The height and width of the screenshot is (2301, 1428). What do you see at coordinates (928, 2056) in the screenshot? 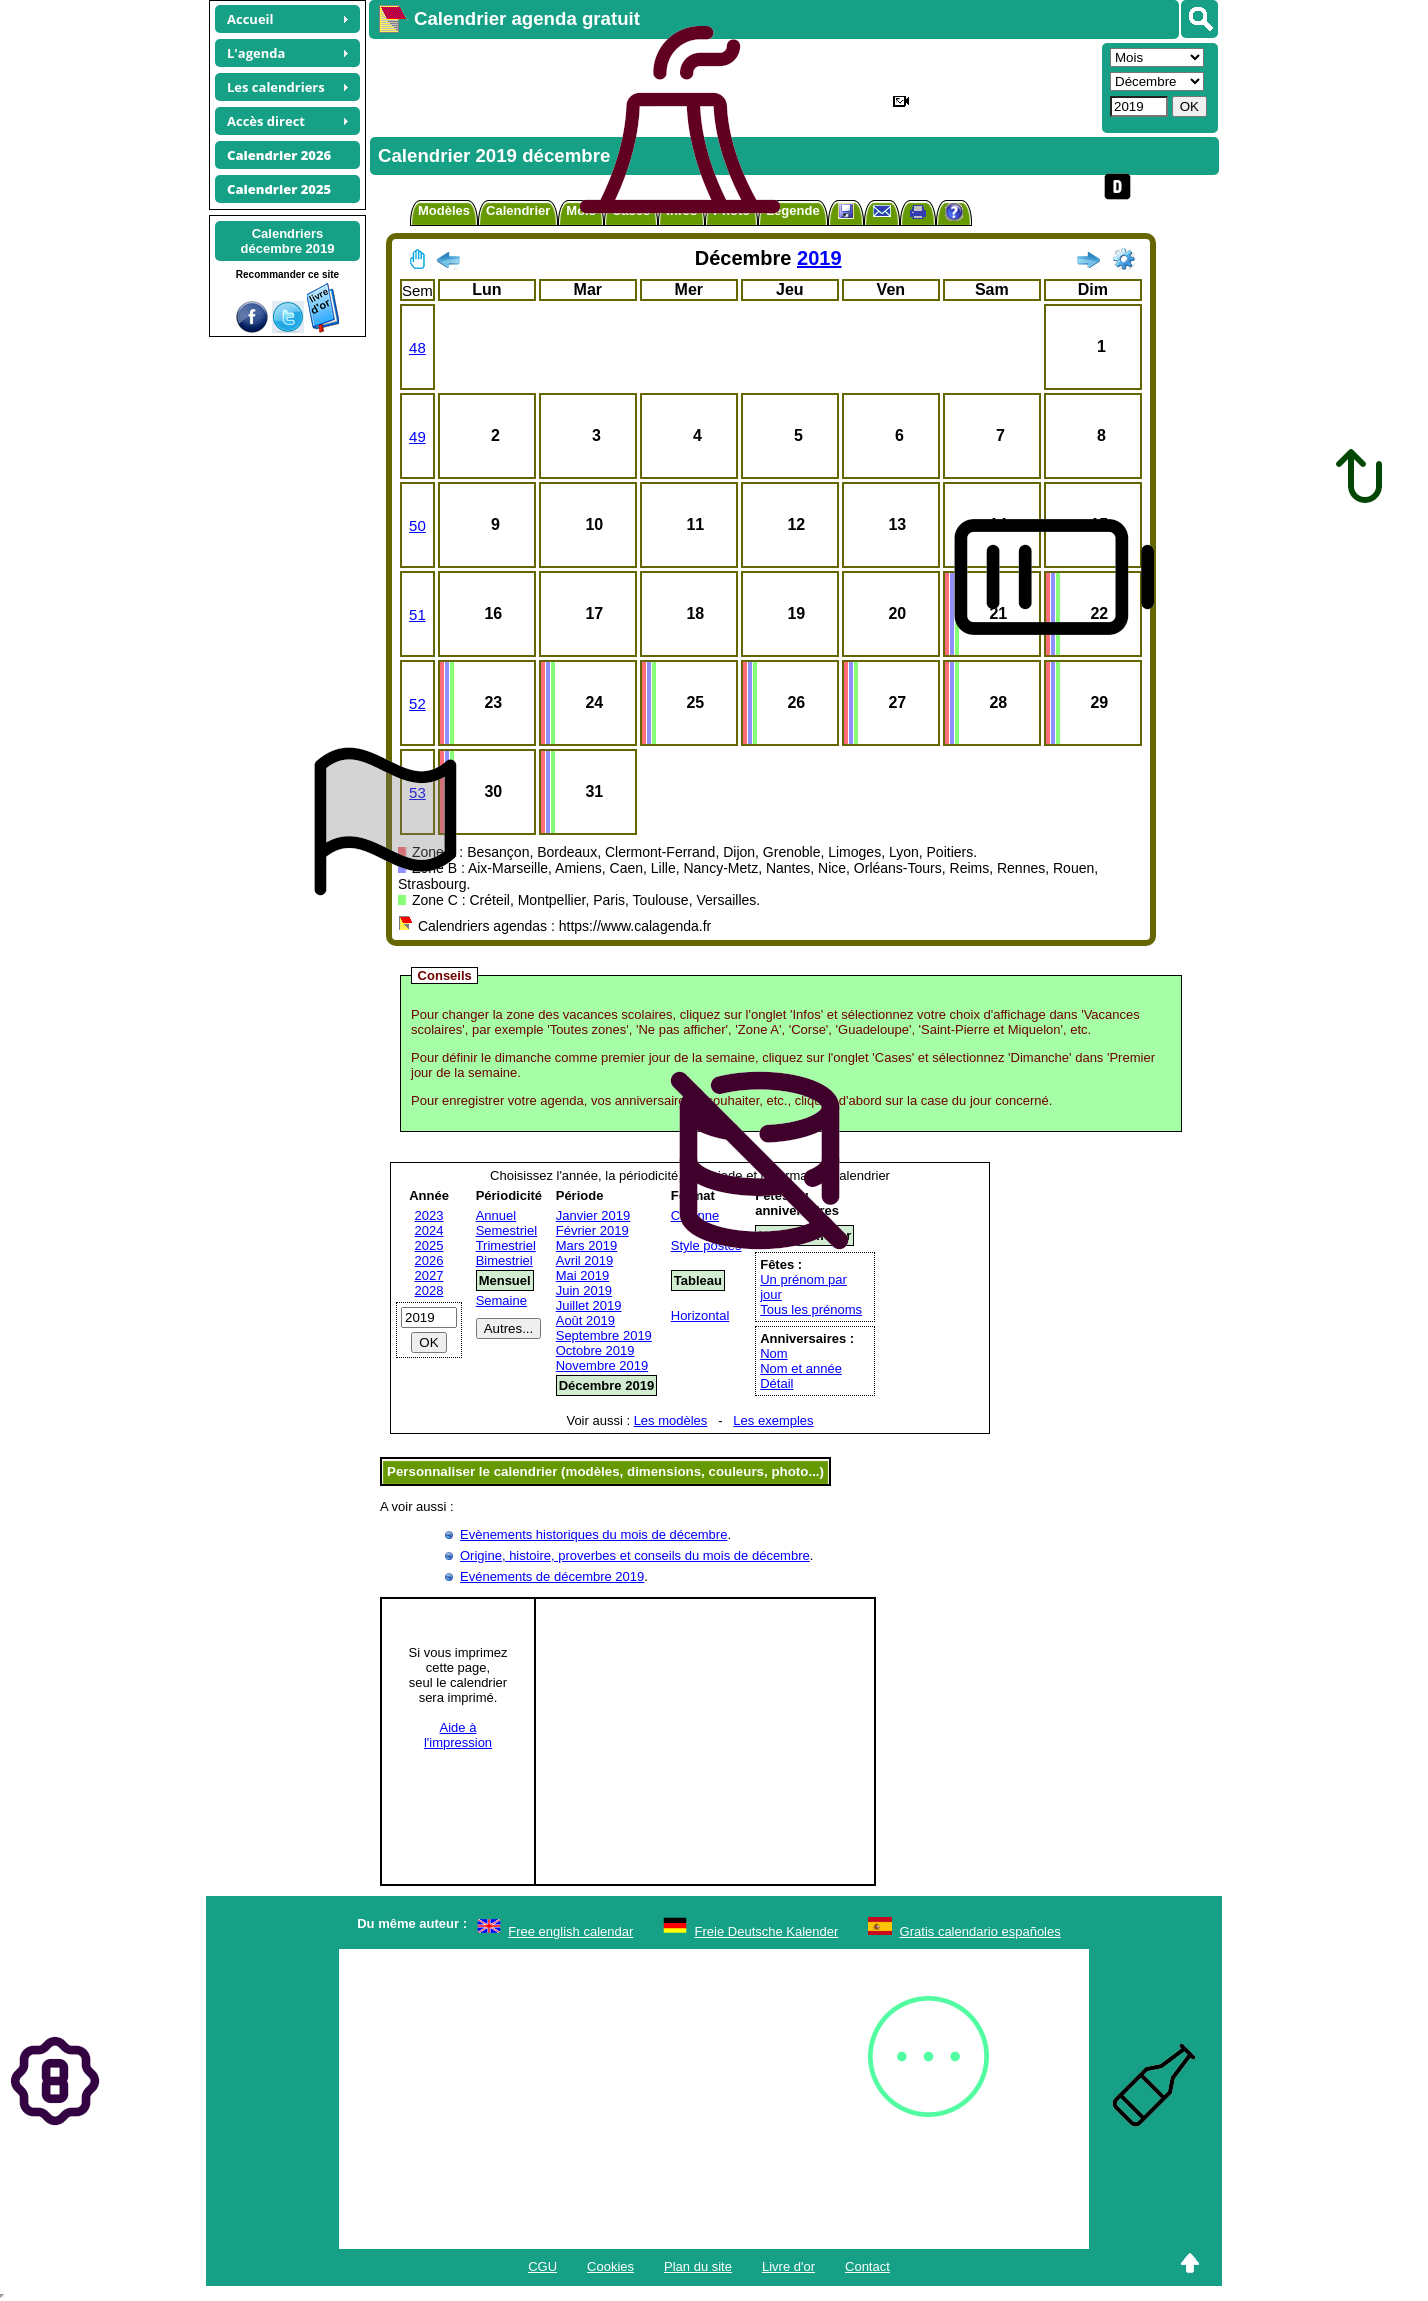
I see `open more options menu` at bounding box center [928, 2056].